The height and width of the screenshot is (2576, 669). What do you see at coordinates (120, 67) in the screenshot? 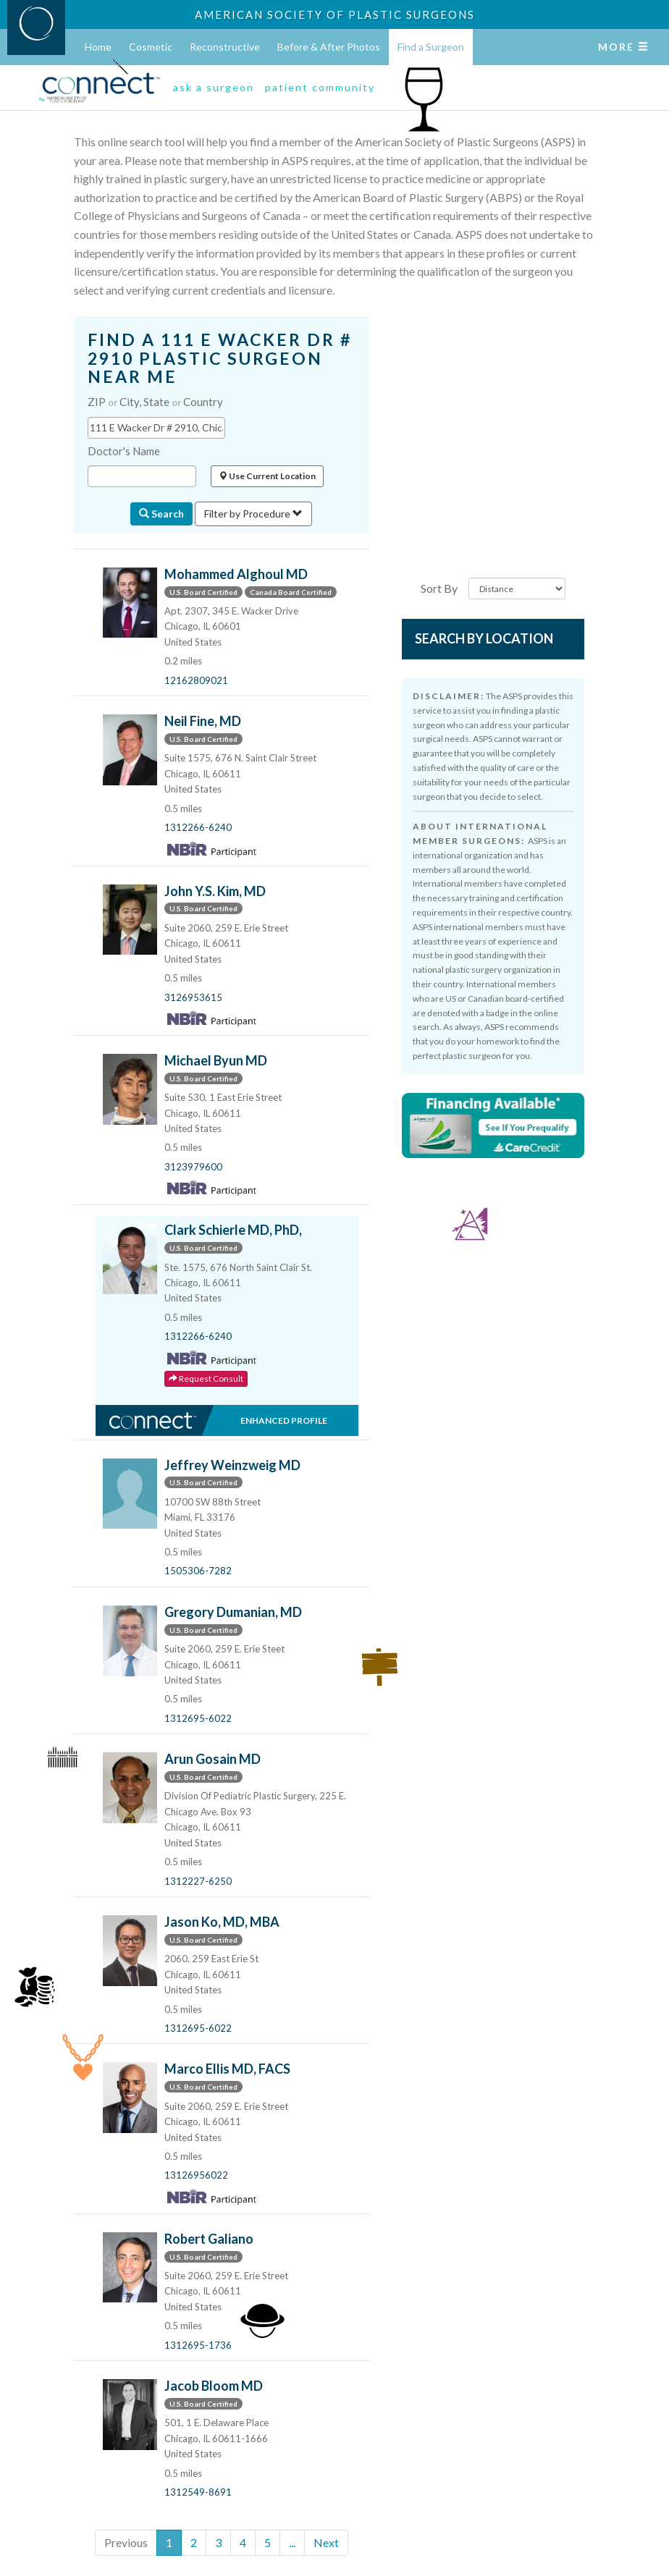
I see `equip a two-handed sword weapon` at bounding box center [120, 67].